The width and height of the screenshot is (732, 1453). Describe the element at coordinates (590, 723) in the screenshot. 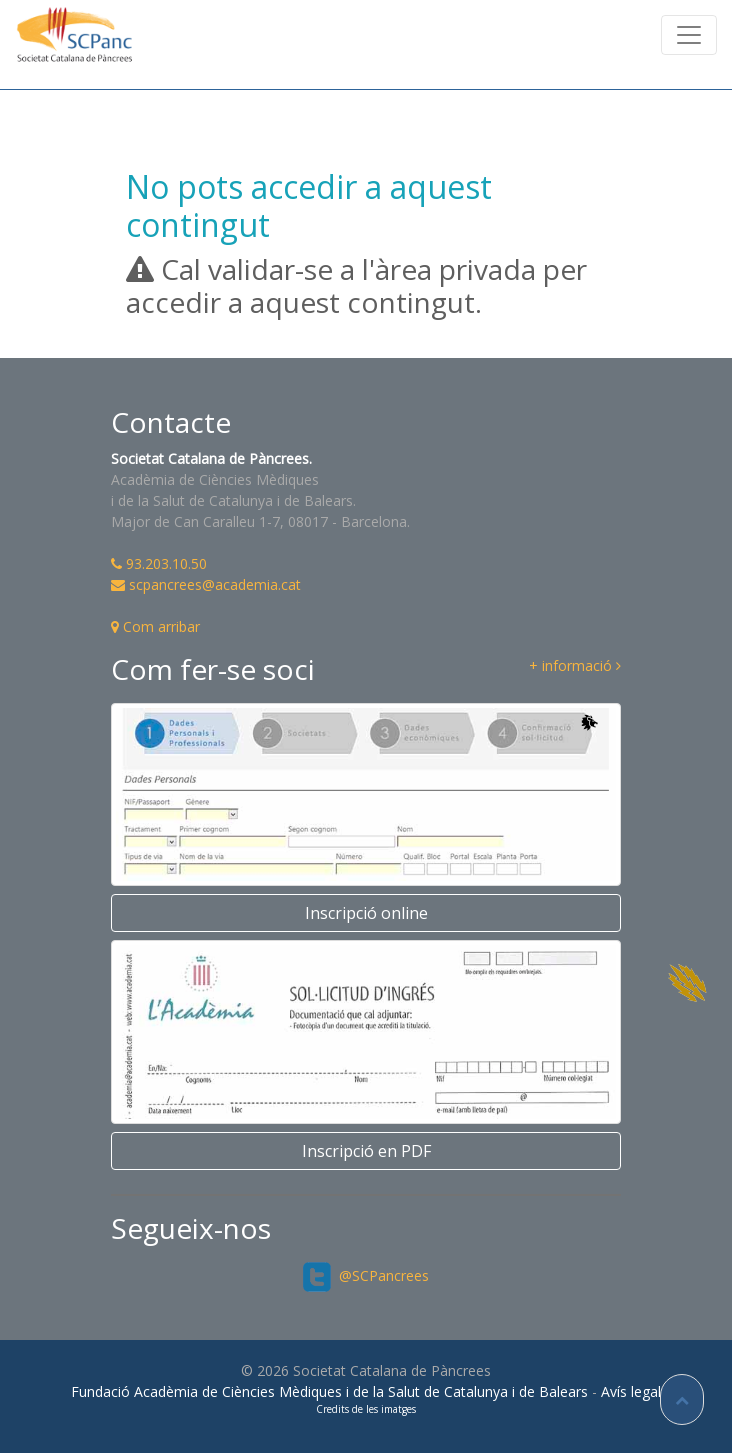

I see `represents a lion character or avatar in a game` at that location.